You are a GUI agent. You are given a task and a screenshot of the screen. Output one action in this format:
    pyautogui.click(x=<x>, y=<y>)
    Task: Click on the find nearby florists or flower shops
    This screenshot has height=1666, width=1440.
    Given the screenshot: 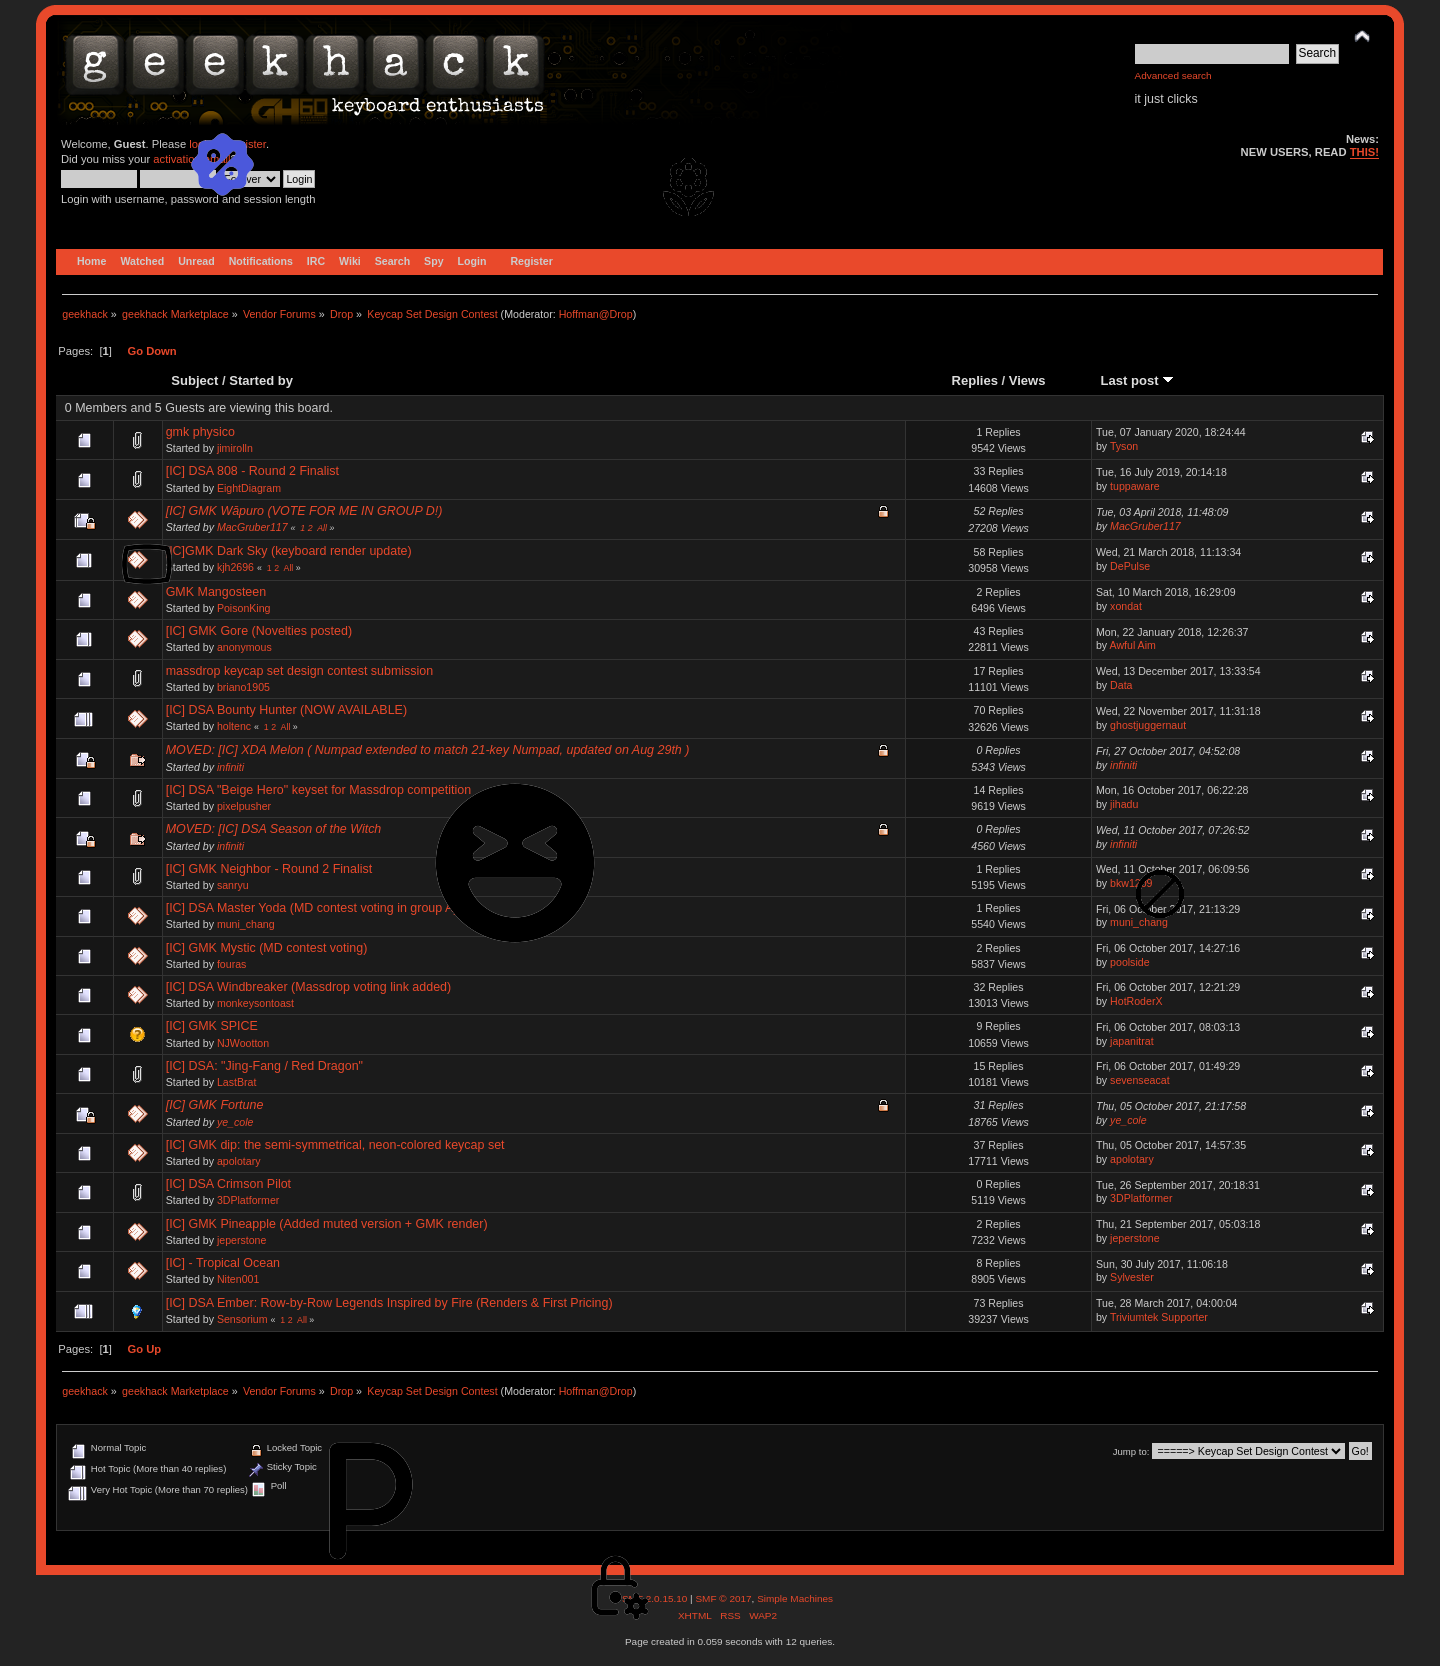 What is the action you would take?
    pyautogui.click(x=688, y=188)
    